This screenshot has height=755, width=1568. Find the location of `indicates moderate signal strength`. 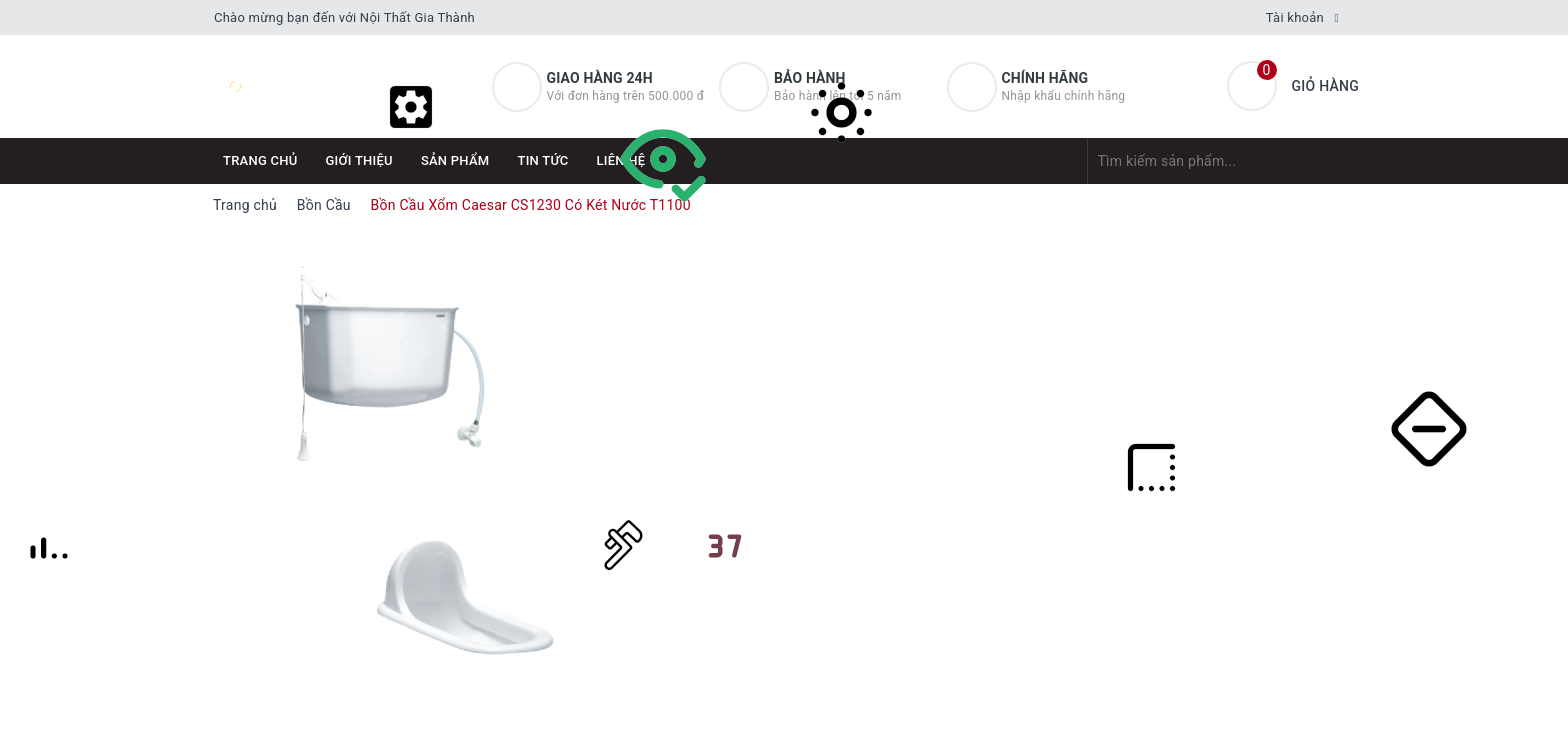

indicates moderate signal strength is located at coordinates (49, 540).